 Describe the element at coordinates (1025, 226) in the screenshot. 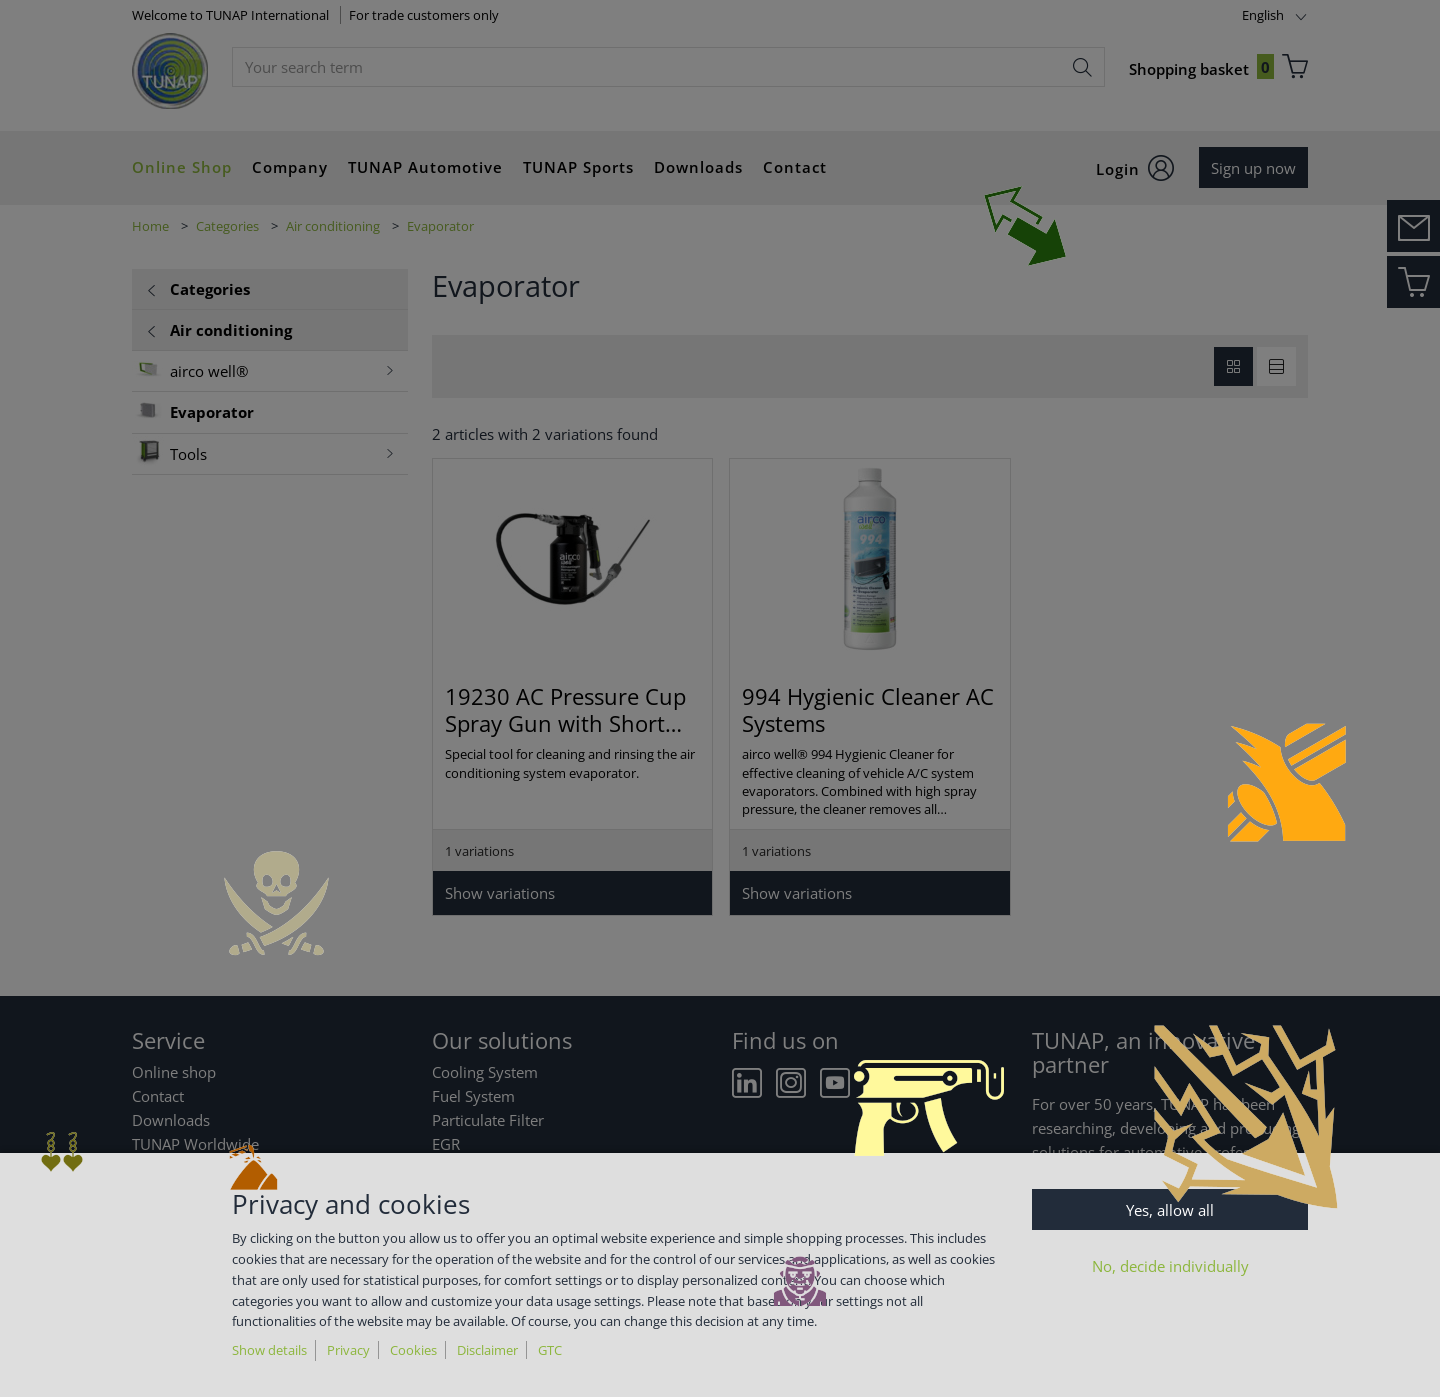

I see `switch between two states or modes` at that location.